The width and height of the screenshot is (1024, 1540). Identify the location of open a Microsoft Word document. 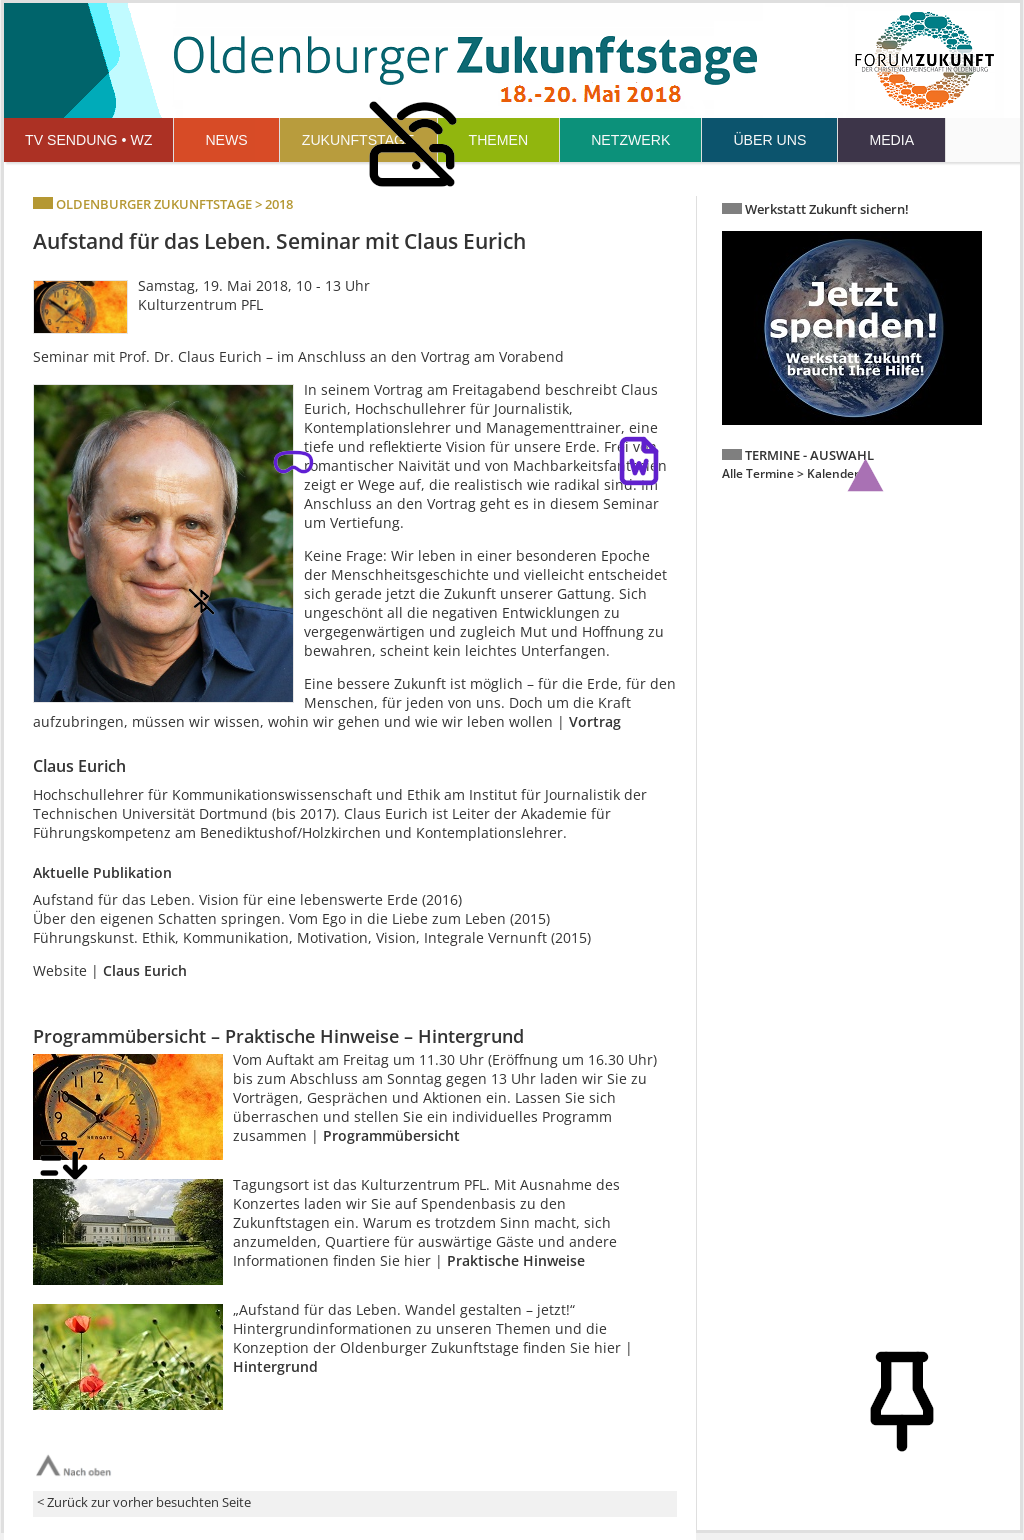
(639, 461).